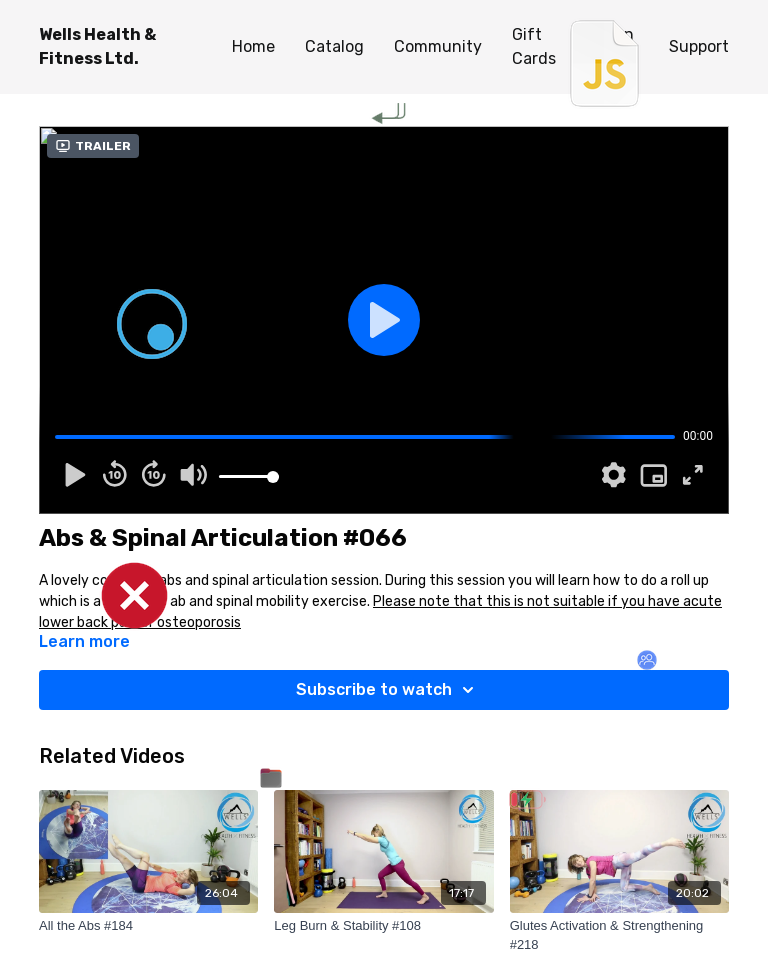  What do you see at coordinates (527, 799) in the screenshot?
I see `indicates battery is critically low but currently charging` at bounding box center [527, 799].